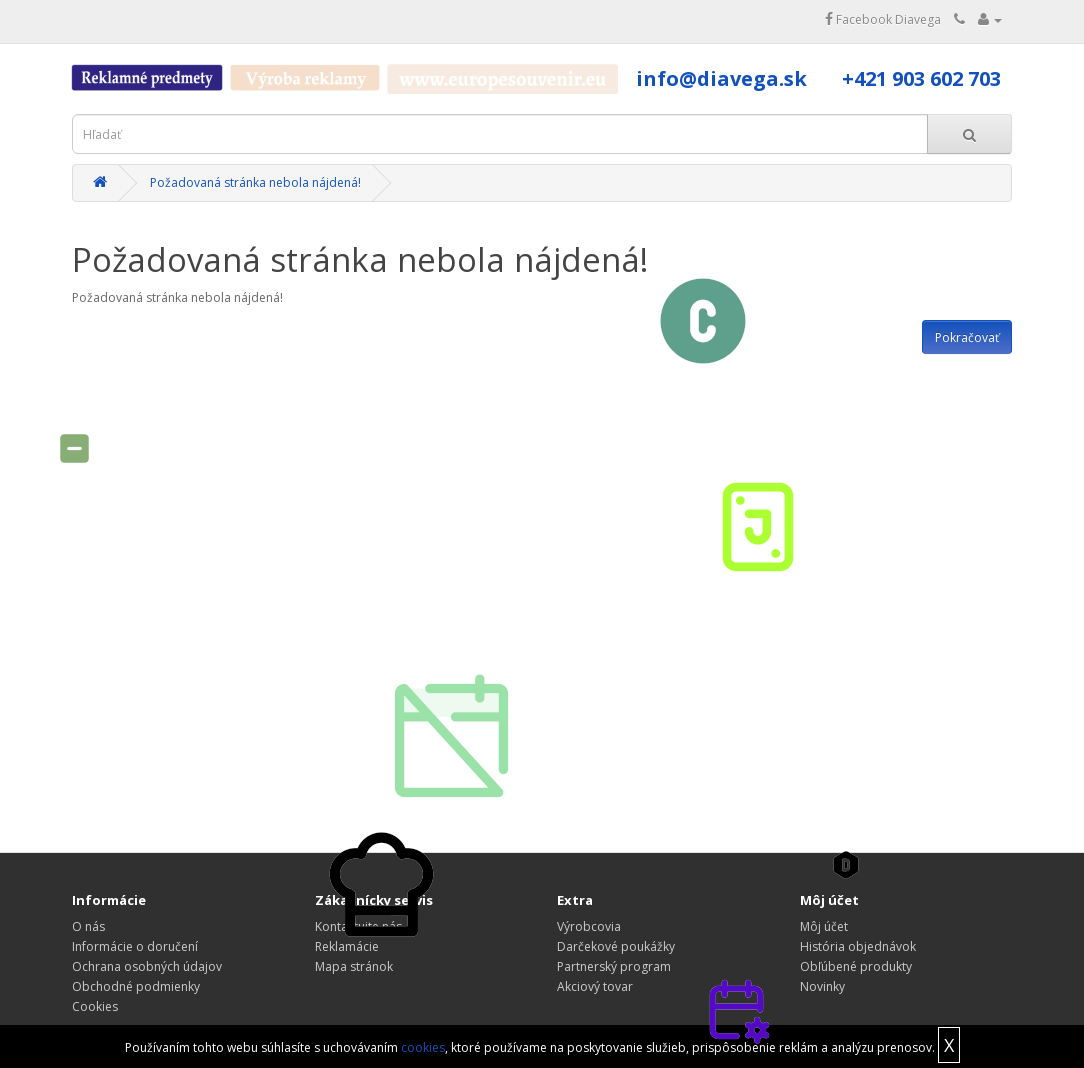  What do you see at coordinates (74, 448) in the screenshot?
I see `remove an item from a list` at bounding box center [74, 448].